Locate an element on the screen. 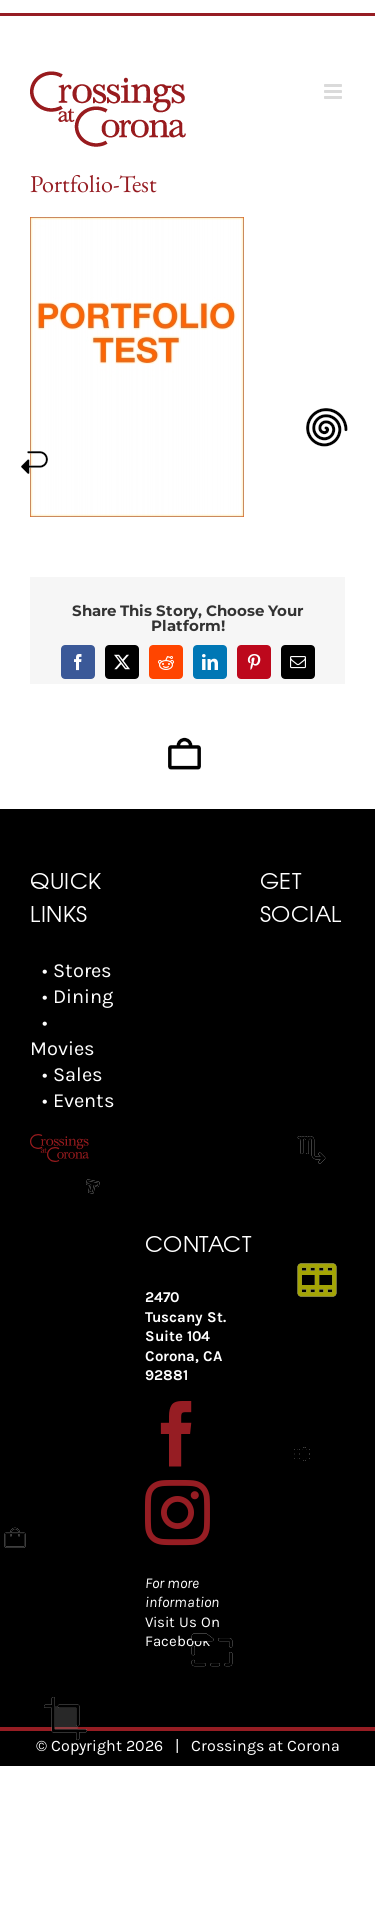  view video or film content is located at coordinates (317, 1280).